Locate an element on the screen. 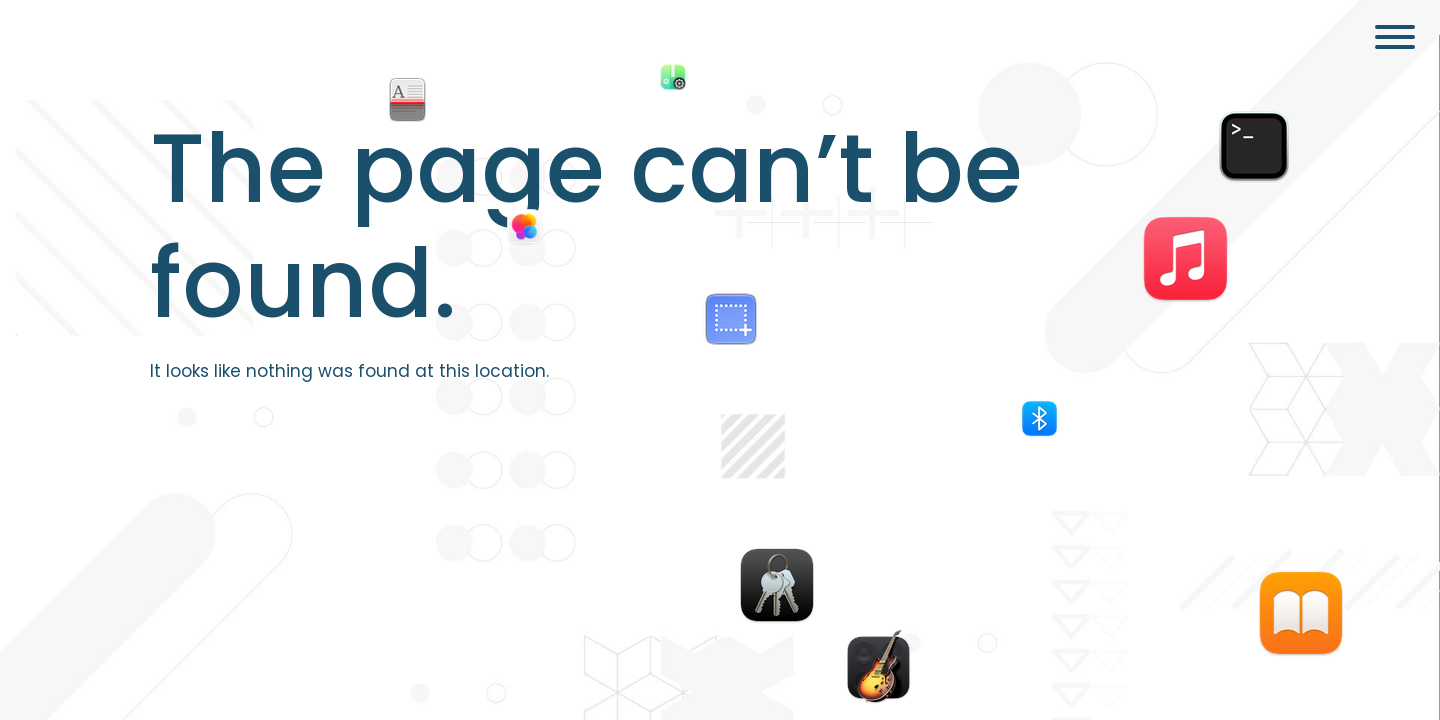 The width and height of the screenshot is (1440, 720). take a screenshot is located at coordinates (731, 319).